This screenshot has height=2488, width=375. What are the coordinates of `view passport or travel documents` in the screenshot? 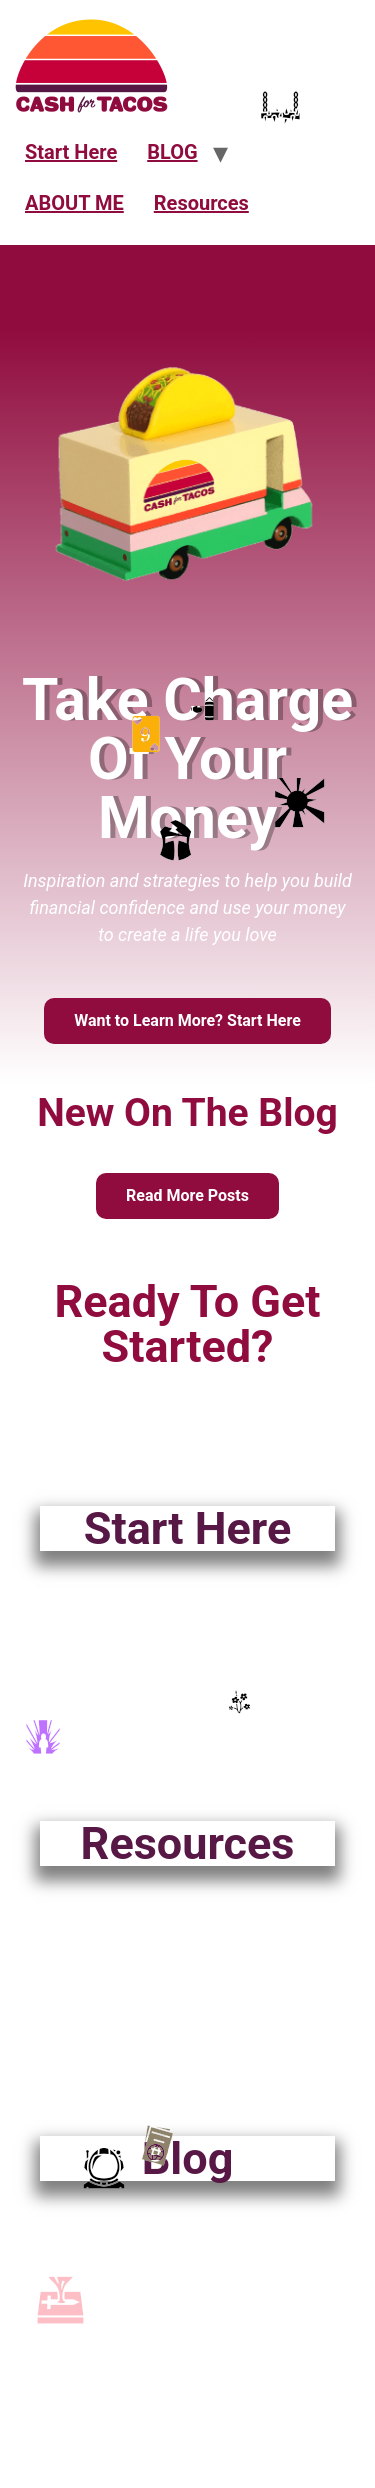 It's located at (157, 2145).